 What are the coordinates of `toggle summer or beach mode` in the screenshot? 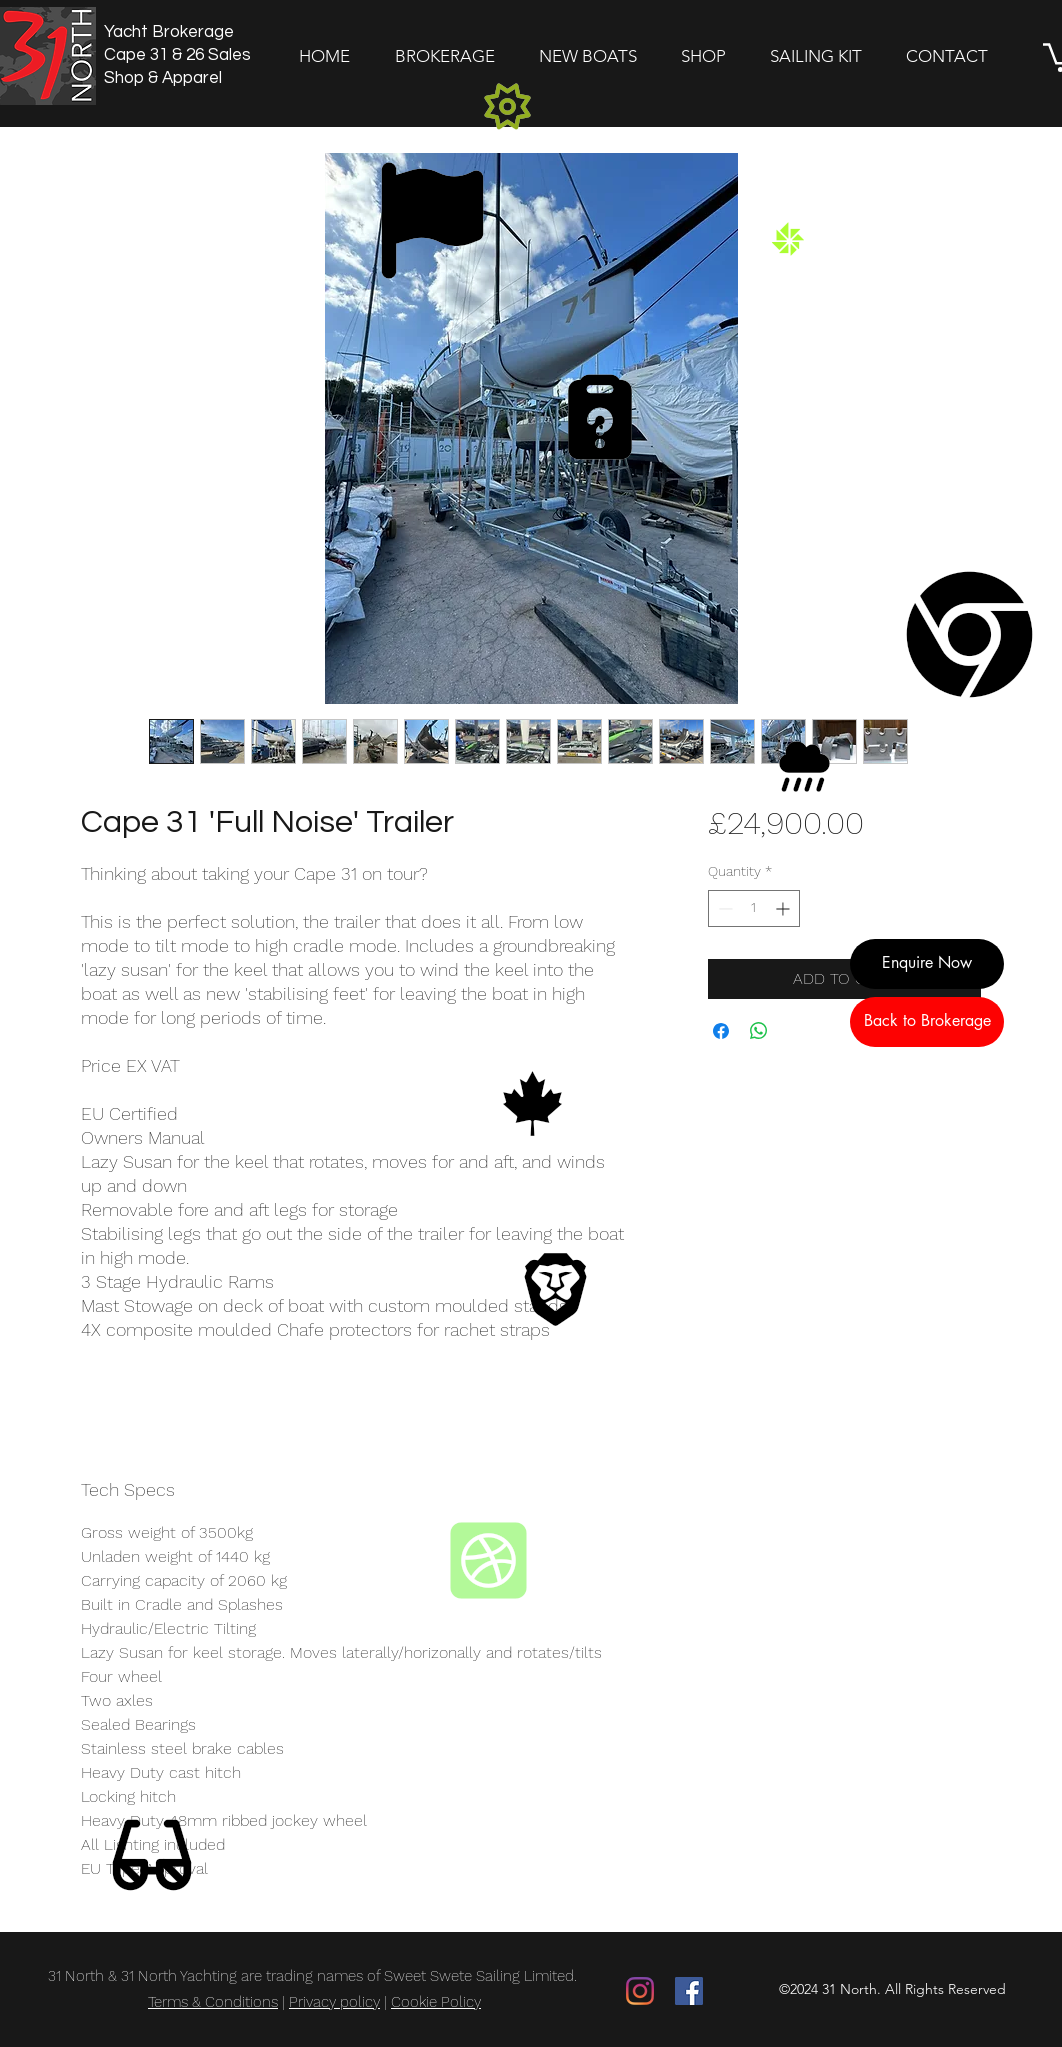 It's located at (152, 1855).